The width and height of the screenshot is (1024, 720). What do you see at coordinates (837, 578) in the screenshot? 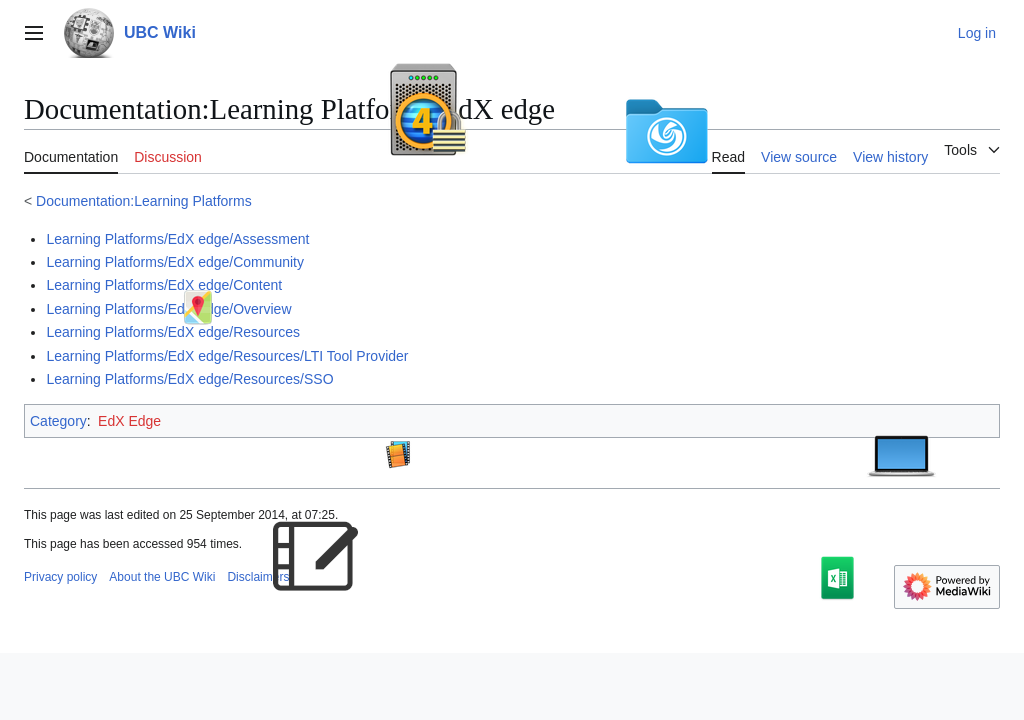
I see `spreadsheet template file` at bounding box center [837, 578].